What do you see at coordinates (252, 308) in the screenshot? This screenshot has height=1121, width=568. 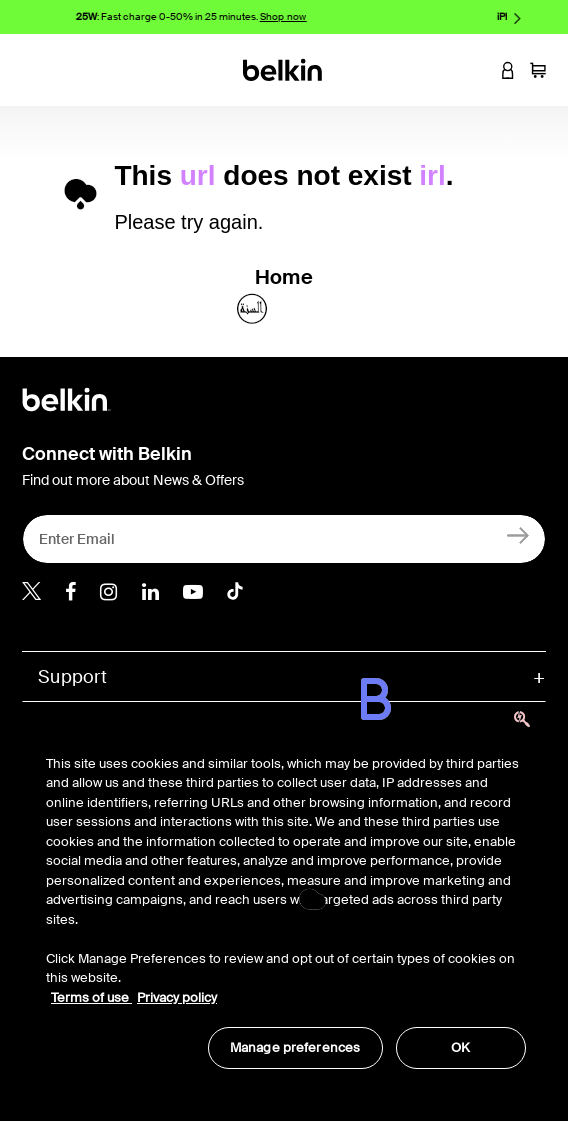 I see `US Sunnah Foundation logo` at bounding box center [252, 308].